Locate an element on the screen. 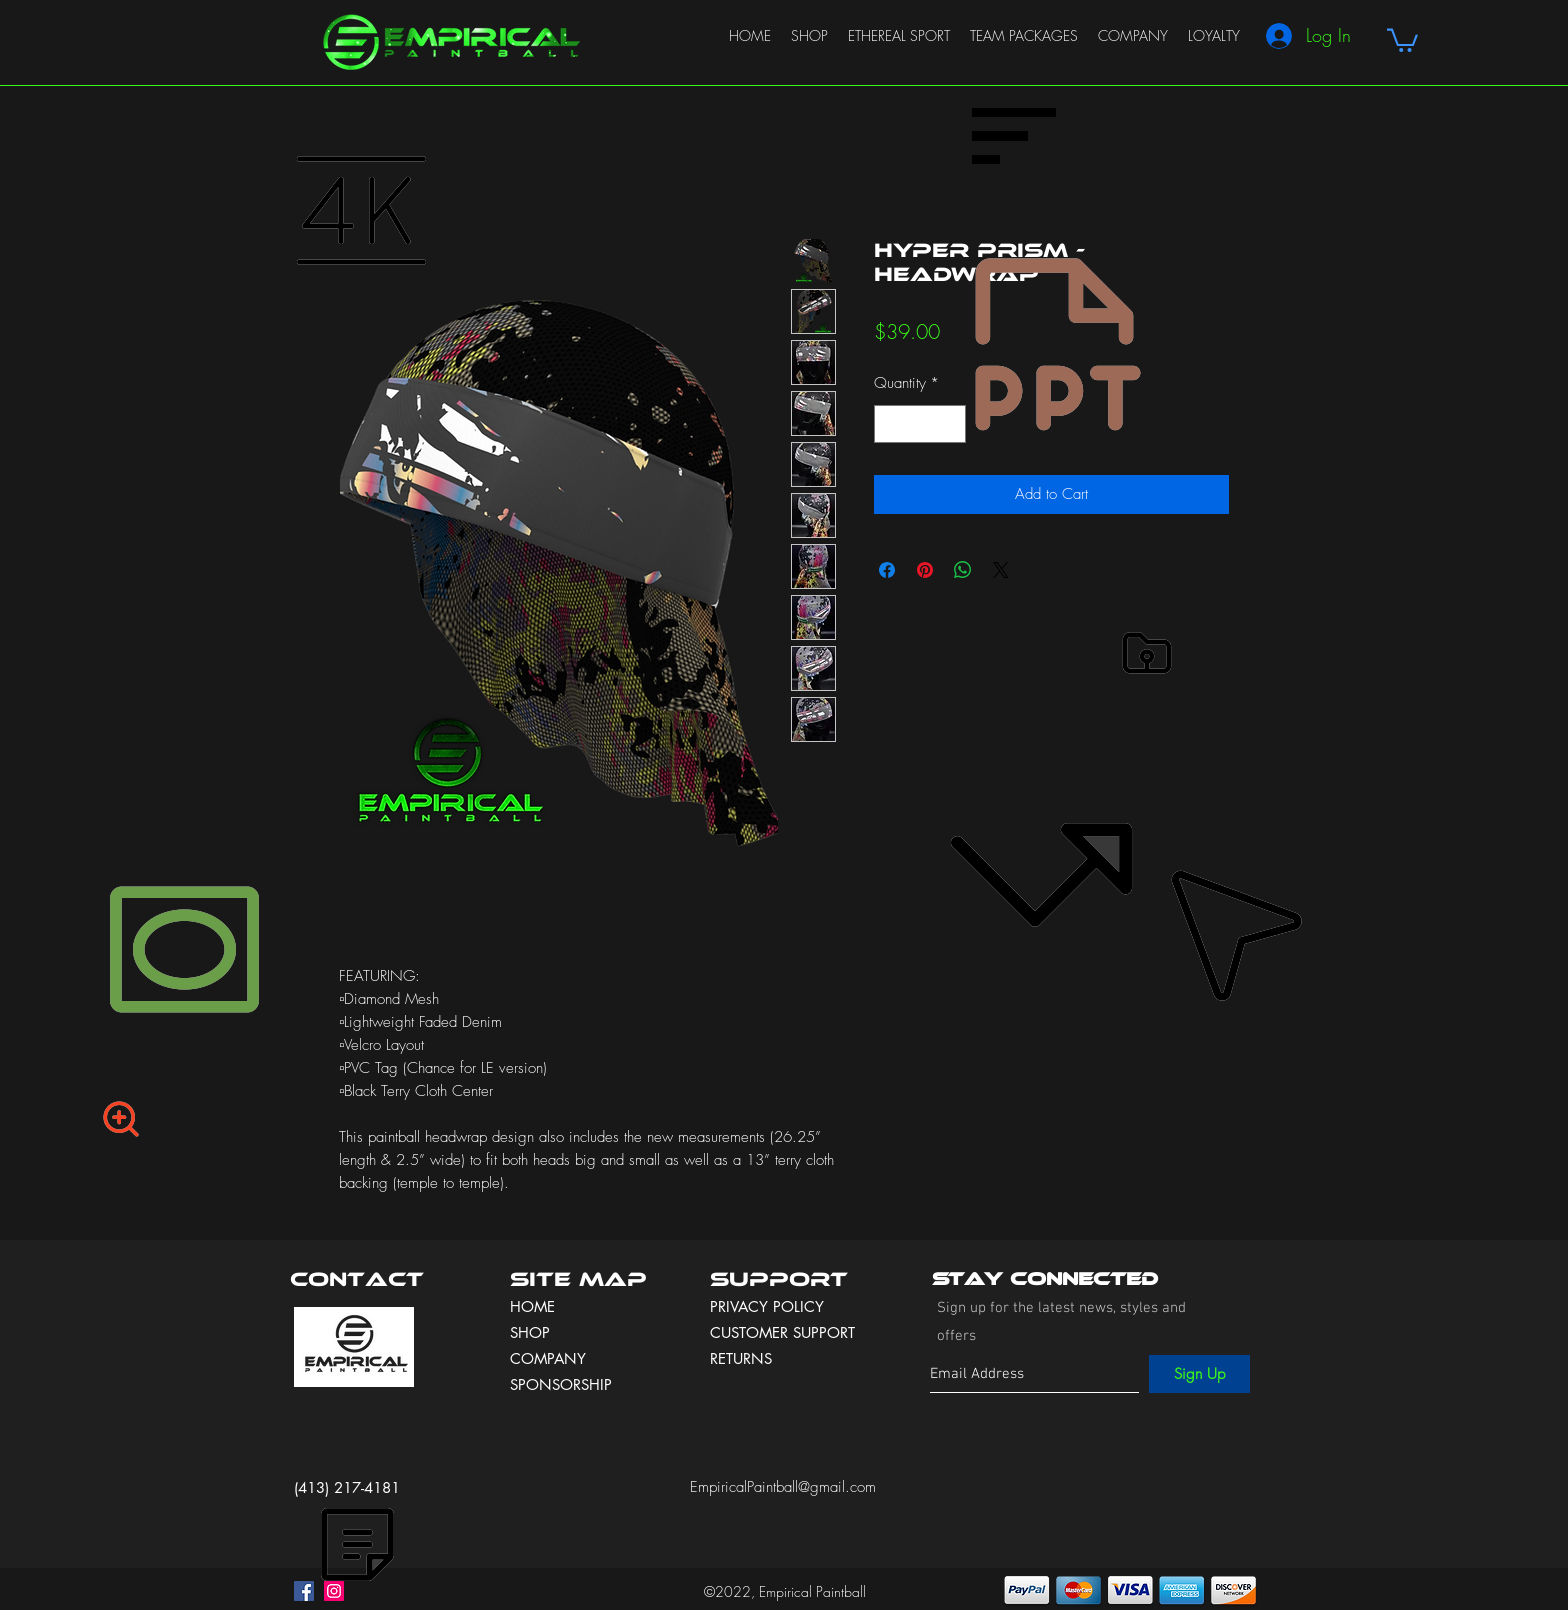 This screenshot has height=1610, width=1568. zoom in on content or image is located at coordinates (121, 1119).